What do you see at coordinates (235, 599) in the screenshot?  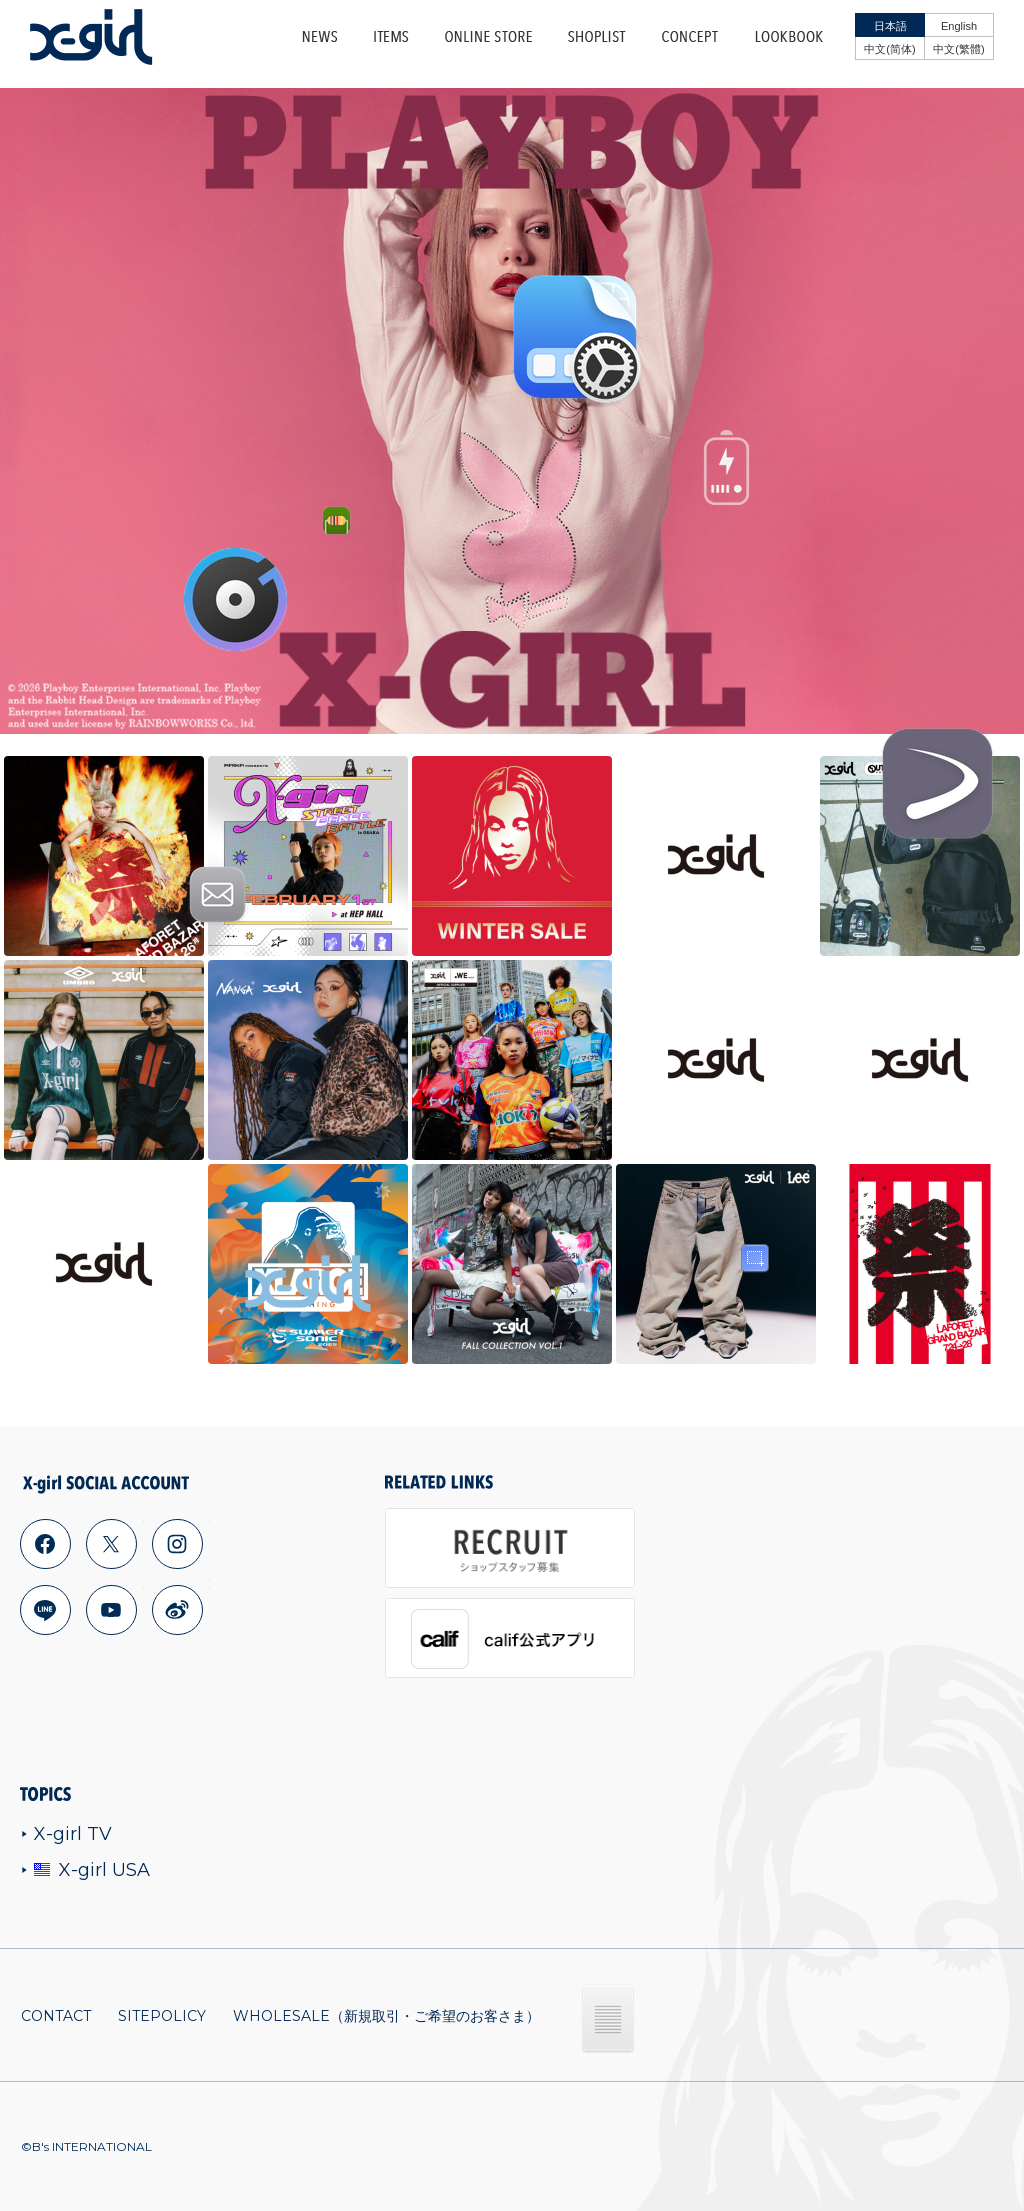 I see `open groove music app` at bounding box center [235, 599].